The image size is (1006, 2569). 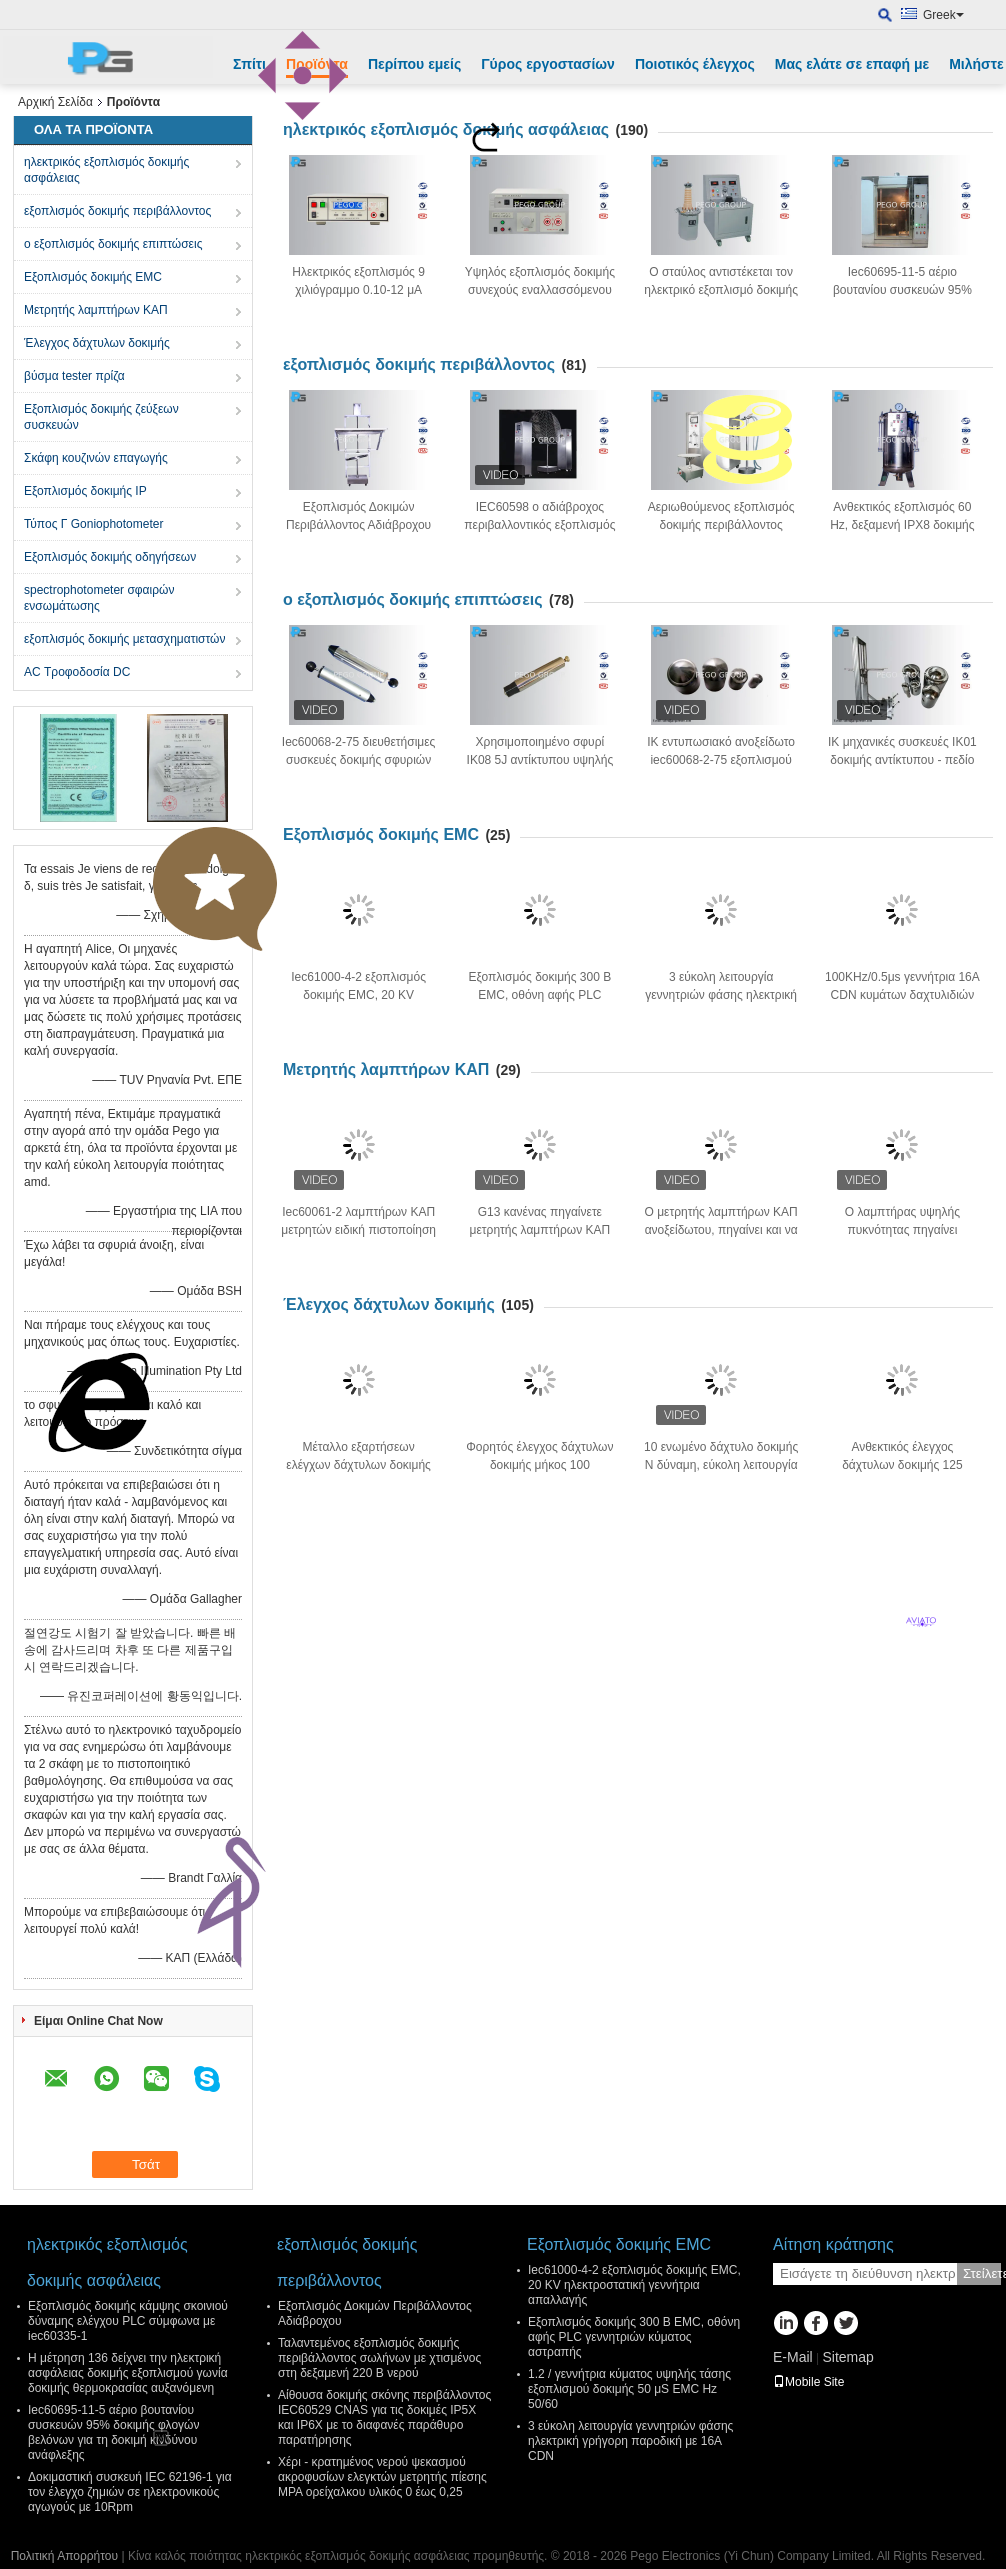 I want to click on open the Medium app, so click(x=161, y=2438).